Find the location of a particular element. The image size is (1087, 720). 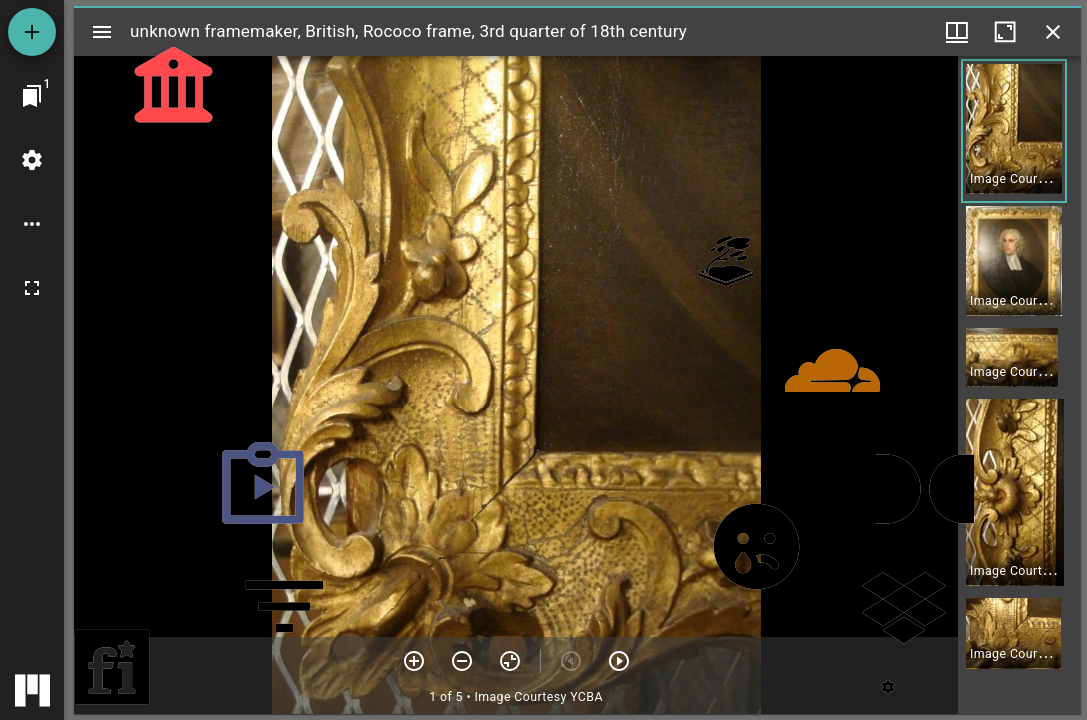

access settings or preferences is located at coordinates (888, 687).